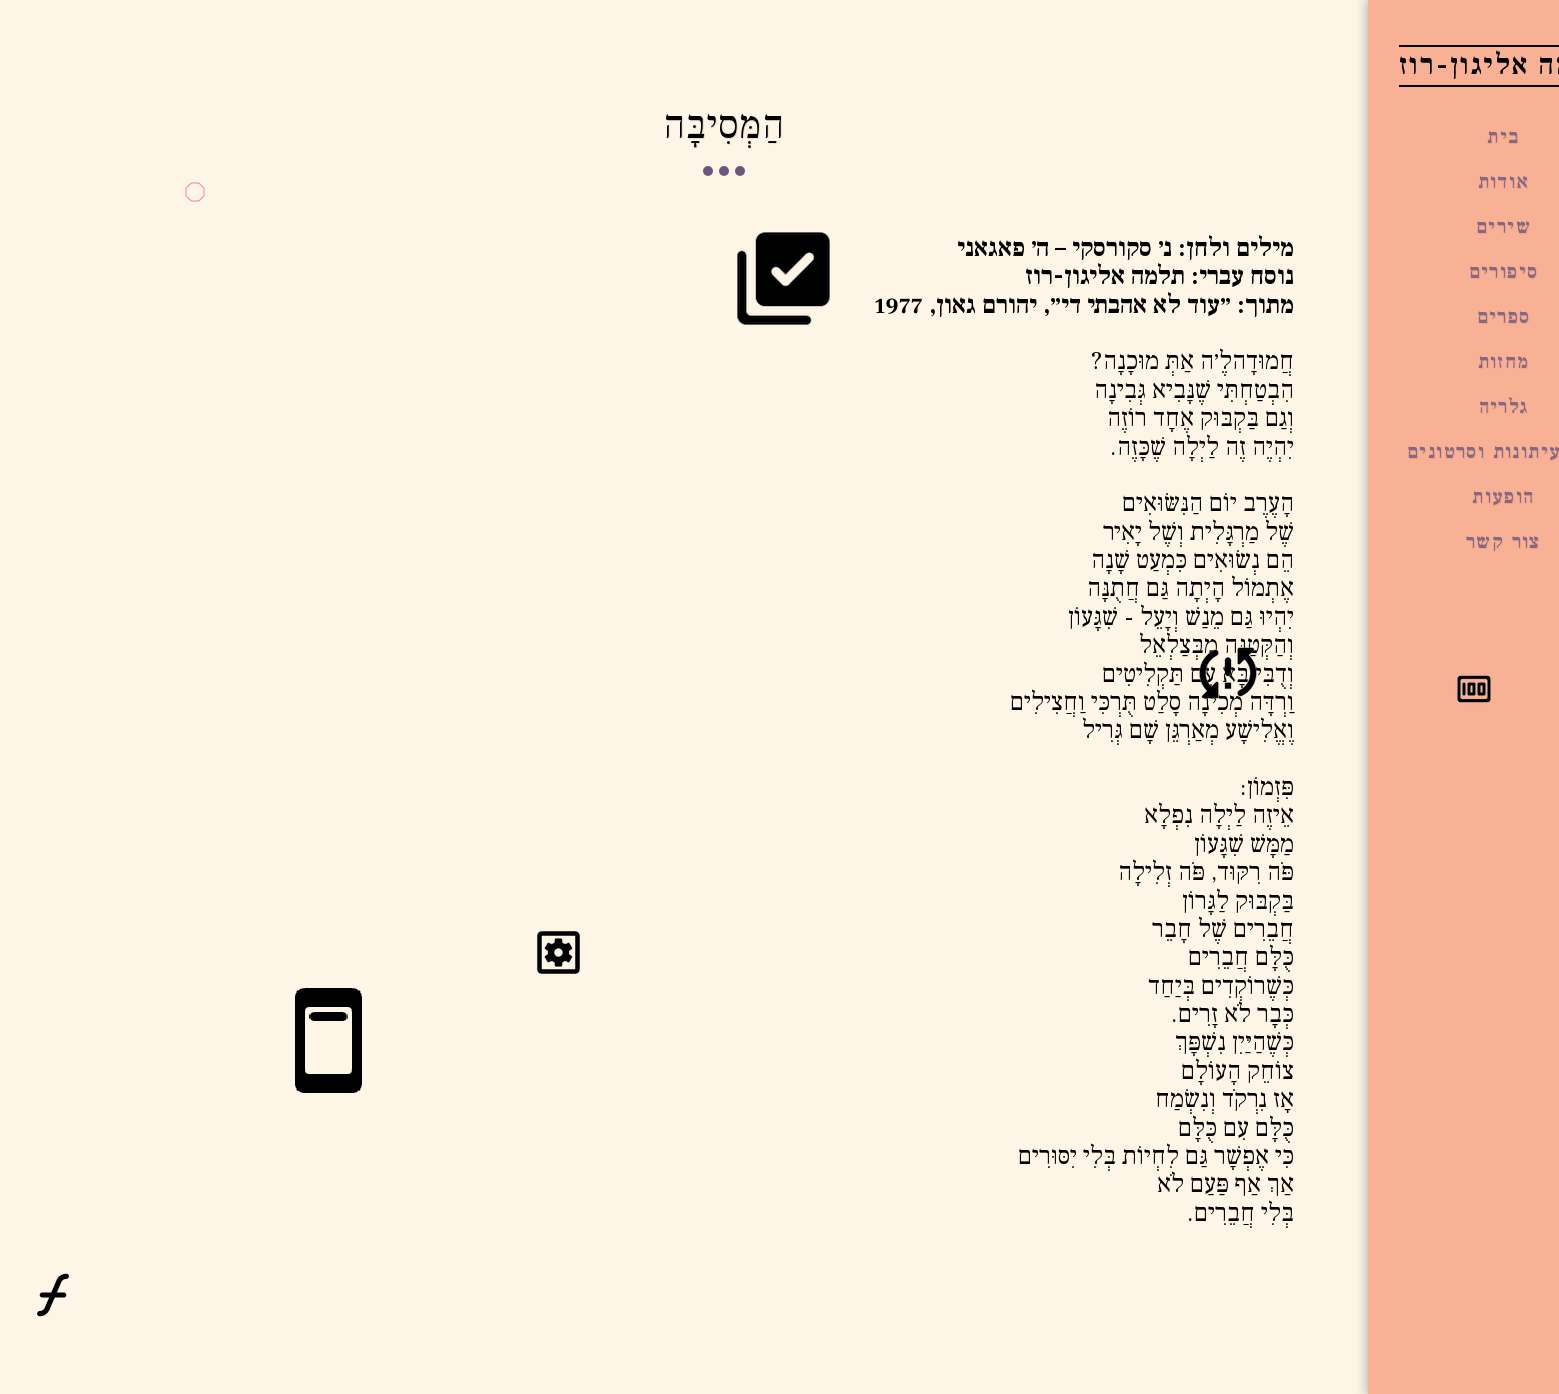 Image resolution: width=1559 pixels, height=1394 pixels. What do you see at coordinates (328, 1040) in the screenshot?
I see `manage mobile ad placements` at bounding box center [328, 1040].